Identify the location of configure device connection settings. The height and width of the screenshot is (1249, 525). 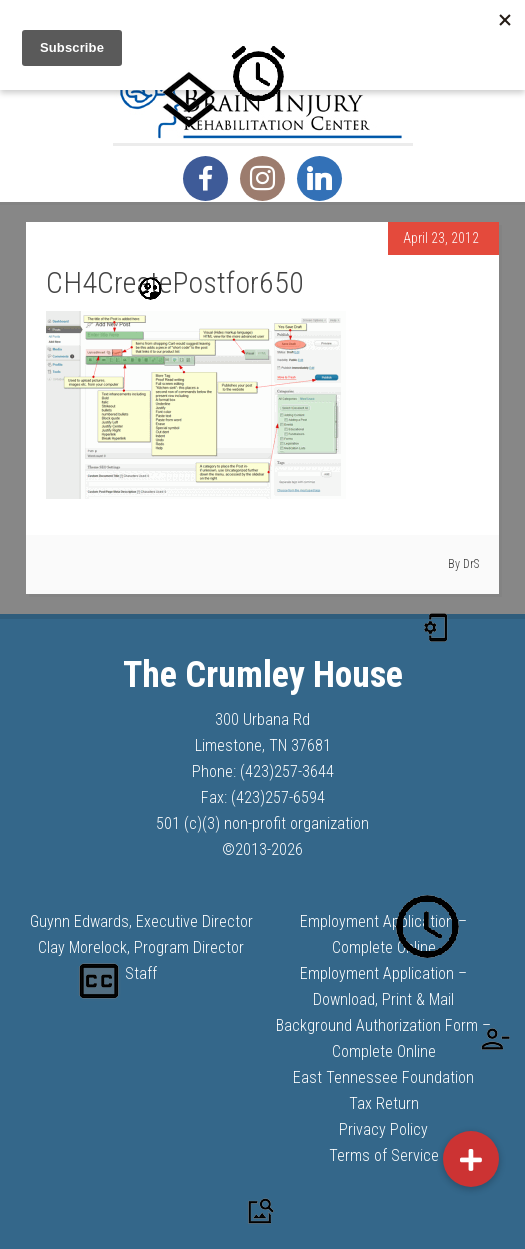
(435, 627).